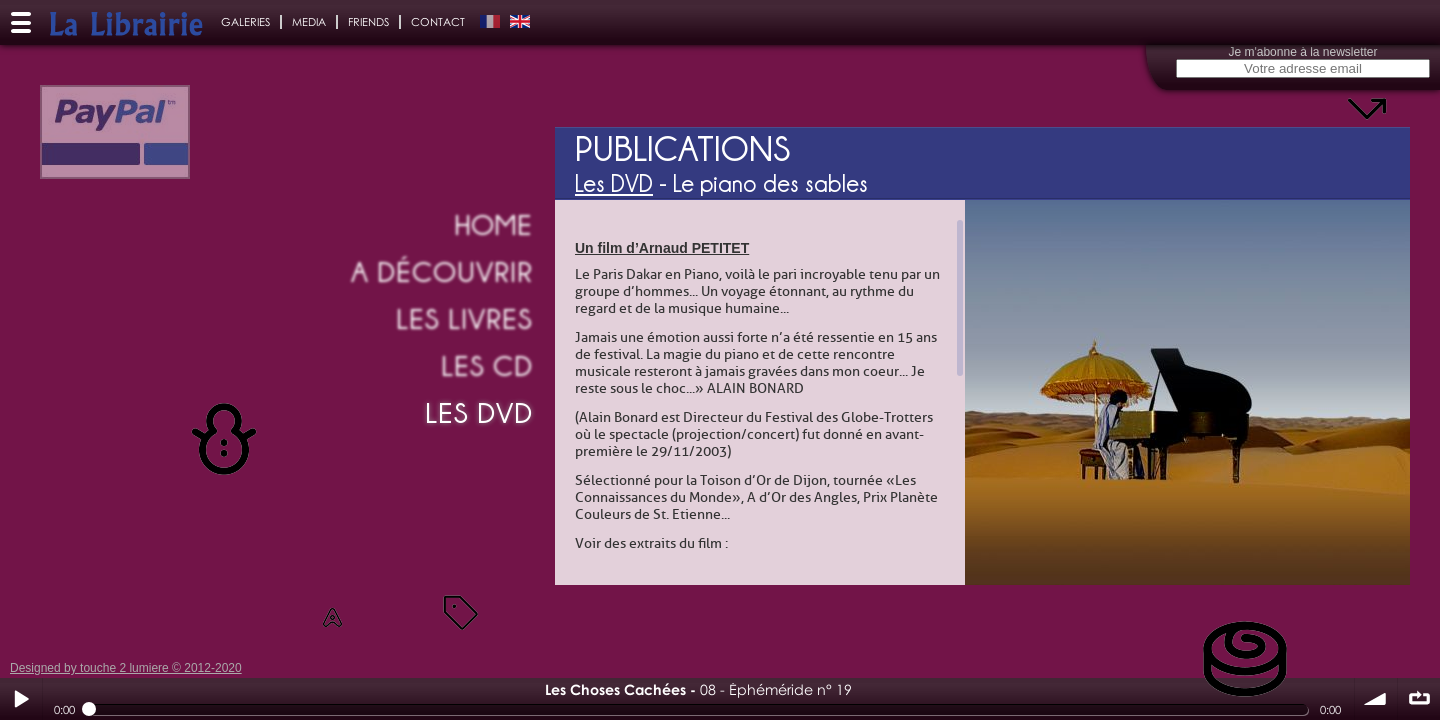 This screenshot has width=1440, height=720. I want to click on add or manage tags, so click(461, 613).